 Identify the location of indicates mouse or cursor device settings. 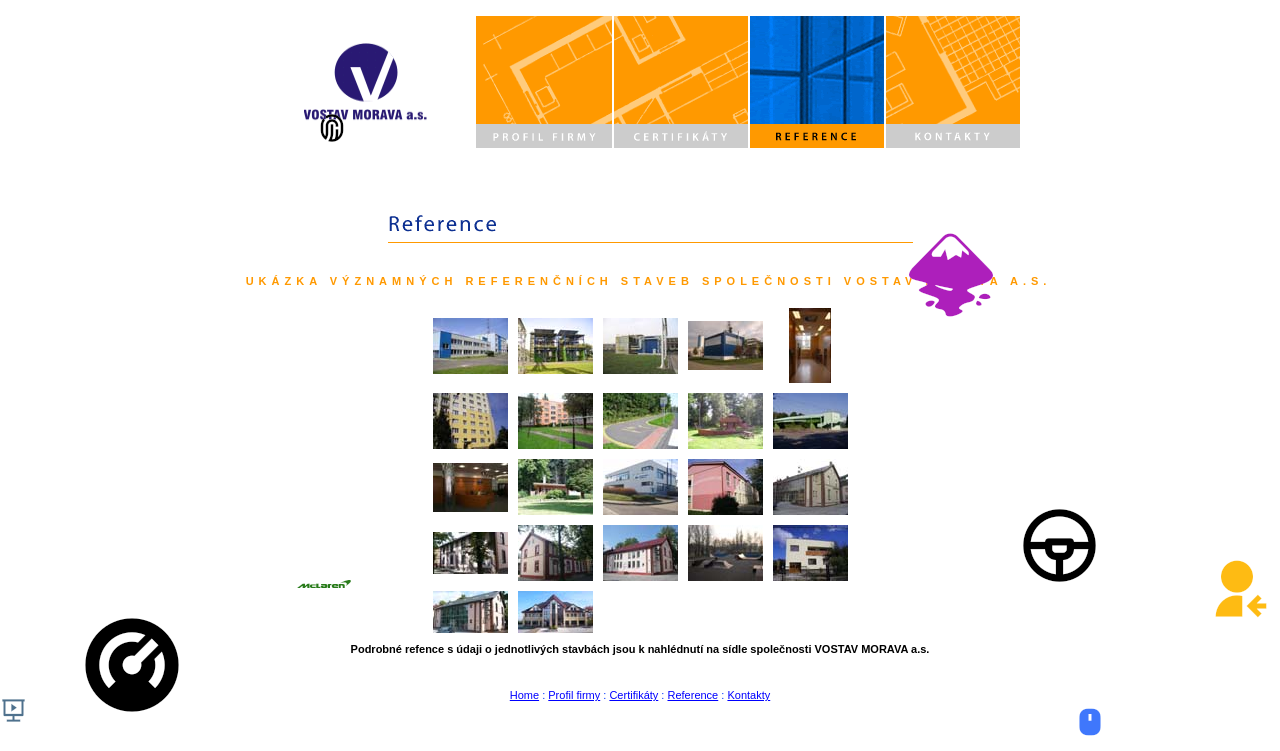
(1090, 722).